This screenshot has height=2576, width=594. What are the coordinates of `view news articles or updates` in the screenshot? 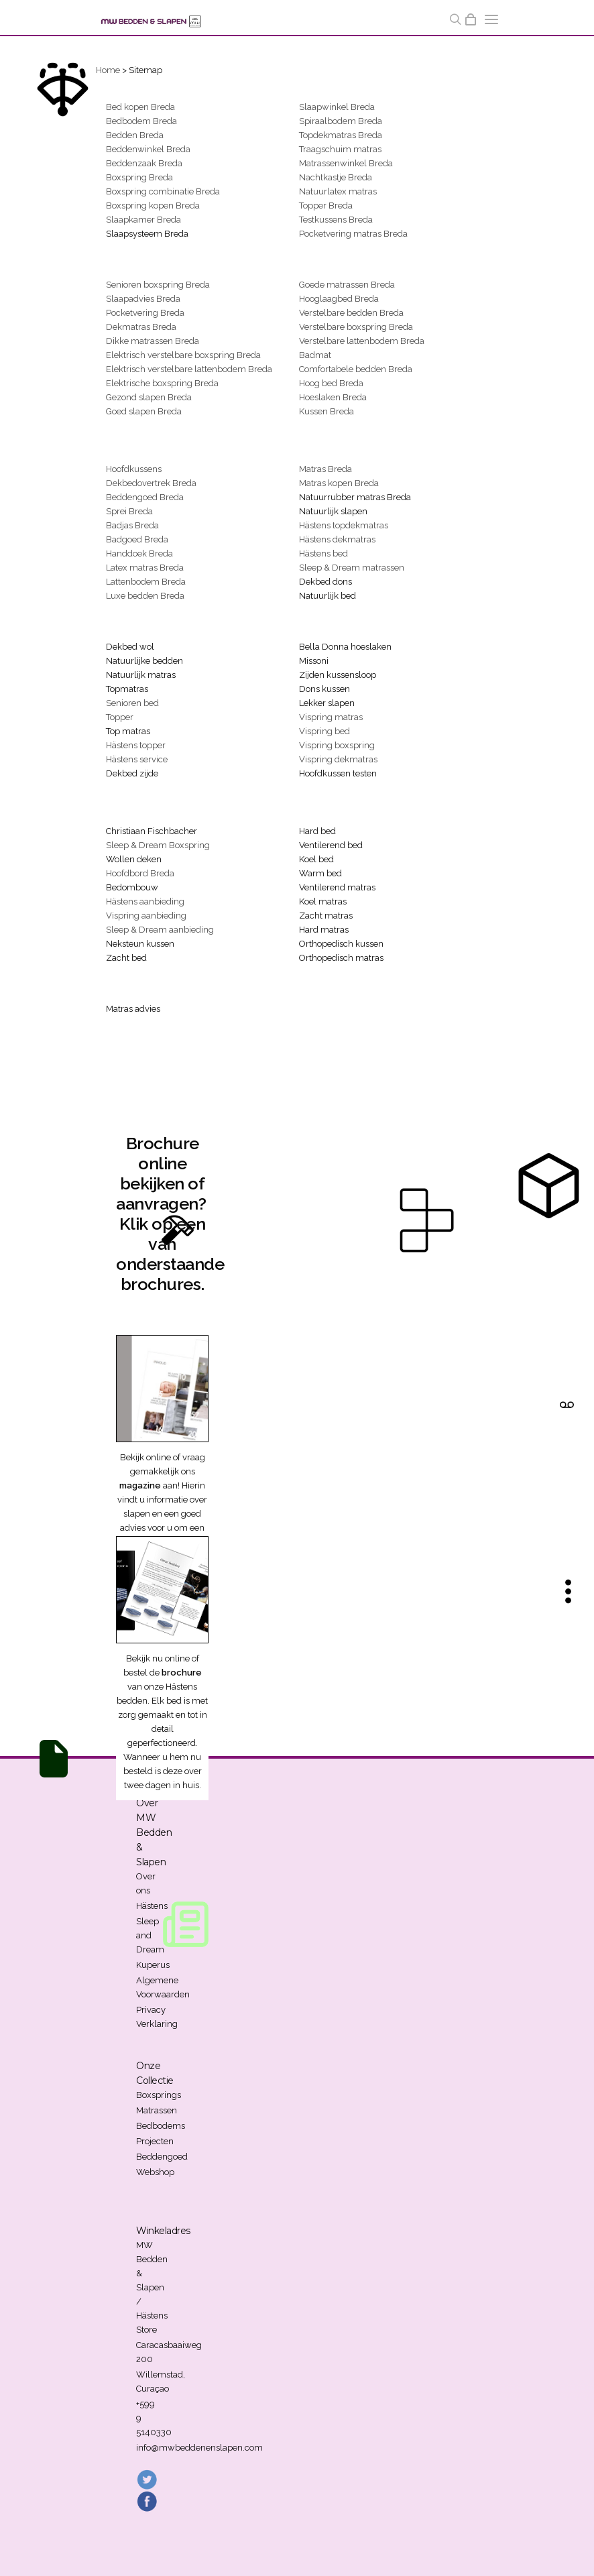 It's located at (186, 1924).